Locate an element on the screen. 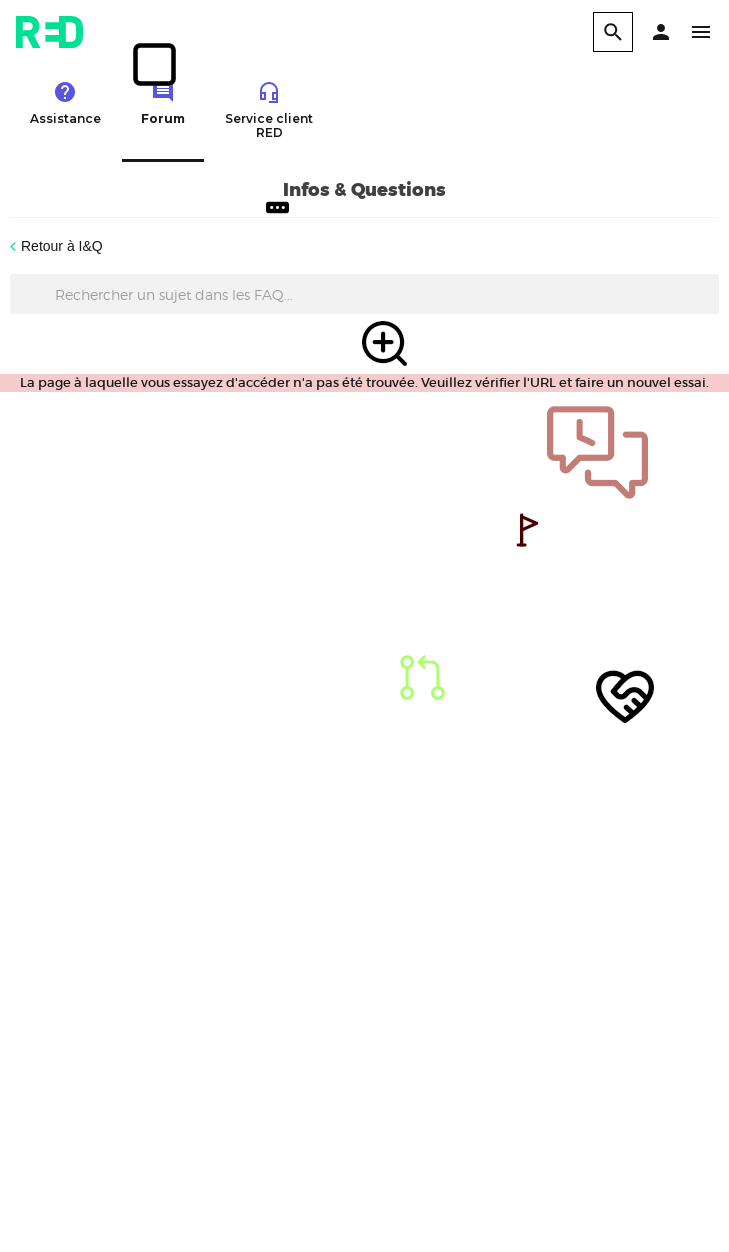  crop image to 1:1 square ratio is located at coordinates (154, 64).